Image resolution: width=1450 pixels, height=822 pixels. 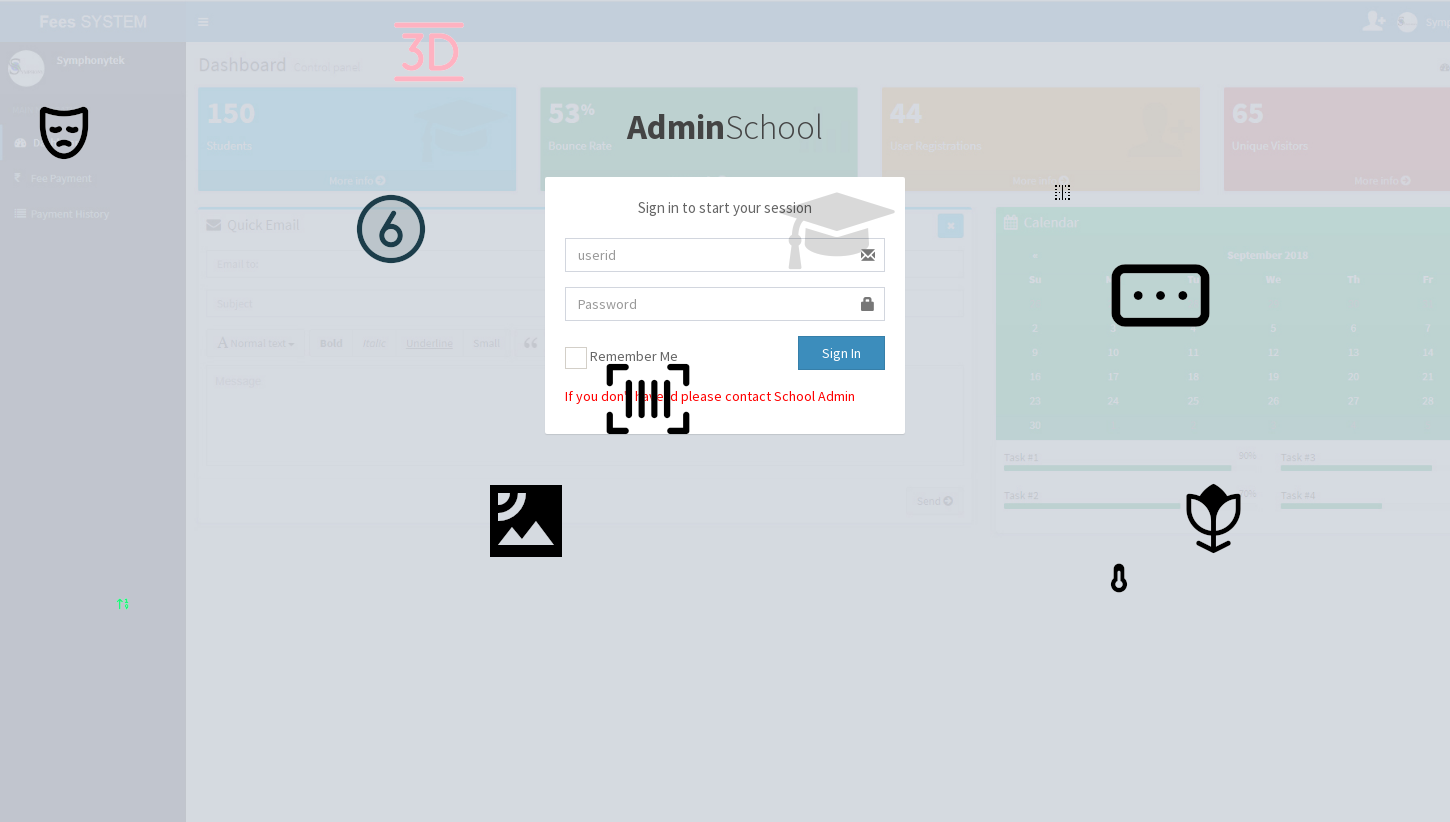 What do you see at coordinates (1119, 578) in the screenshot?
I see `indicates high temperature reading` at bounding box center [1119, 578].